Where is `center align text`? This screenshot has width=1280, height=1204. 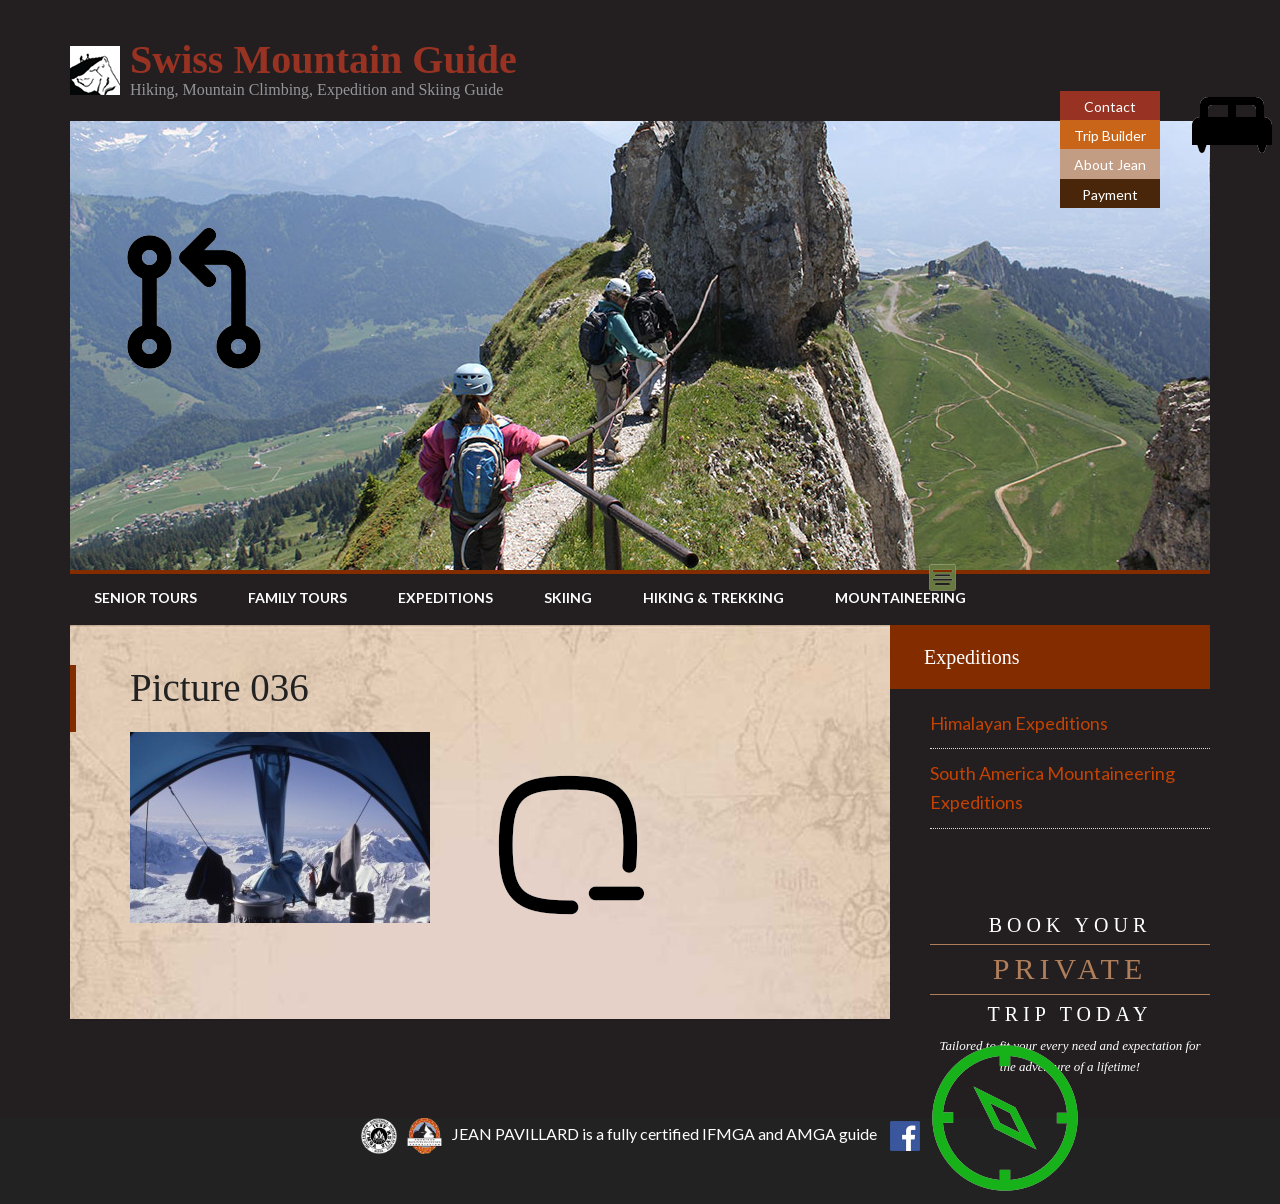 center align text is located at coordinates (942, 577).